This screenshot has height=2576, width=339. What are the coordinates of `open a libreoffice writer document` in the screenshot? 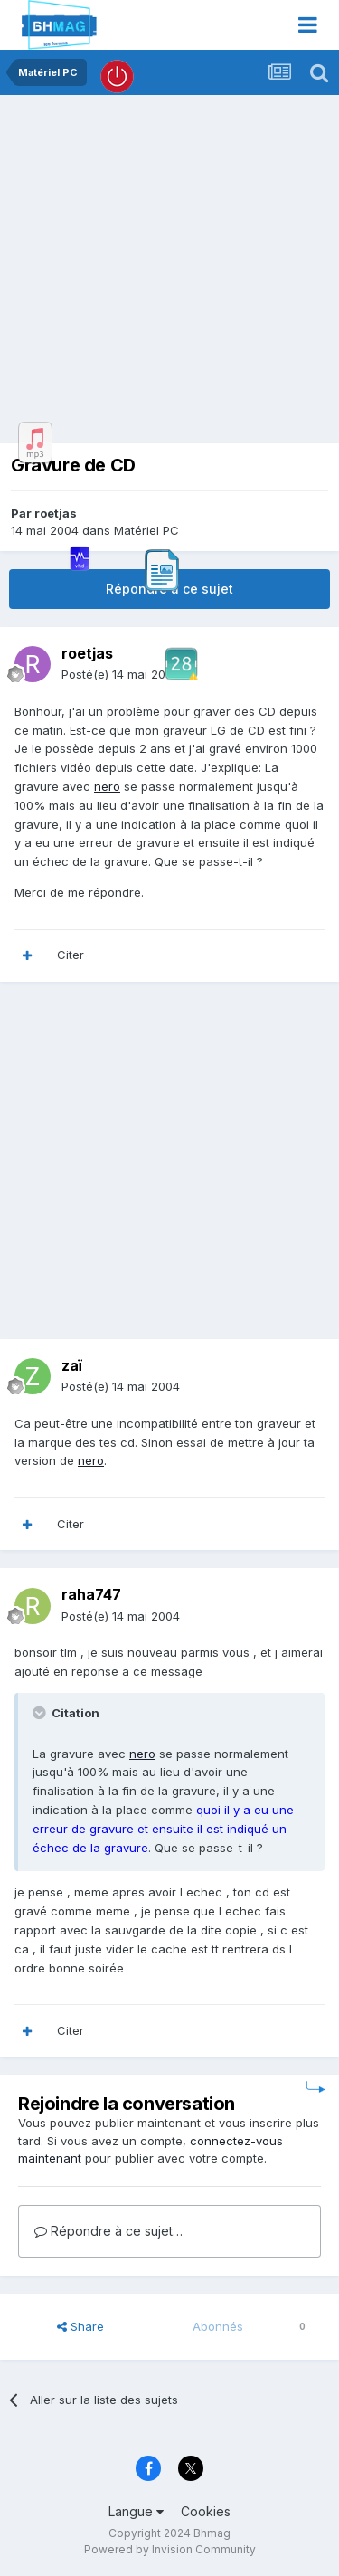 It's located at (162, 570).